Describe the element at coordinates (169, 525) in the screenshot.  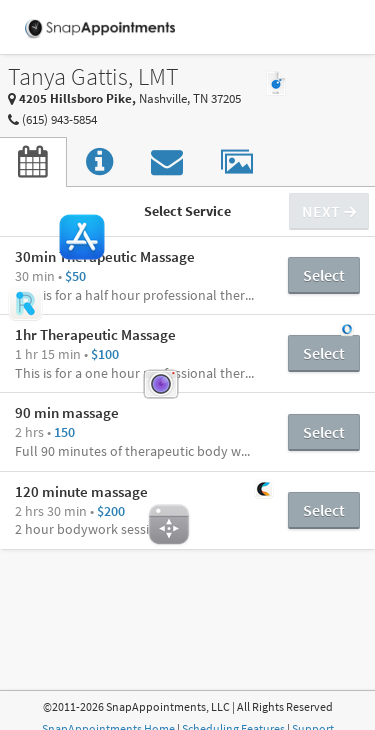
I see `window movement and positioning preferences` at that location.